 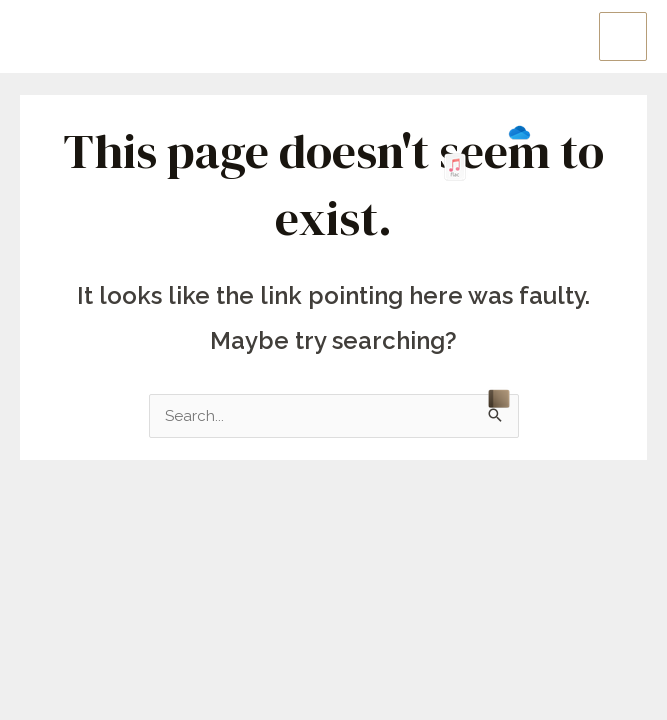 What do you see at coordinates (455, 167) in the screenshot?
I see `a flac audio file in ogg container format` at bounding box center [455, 167].